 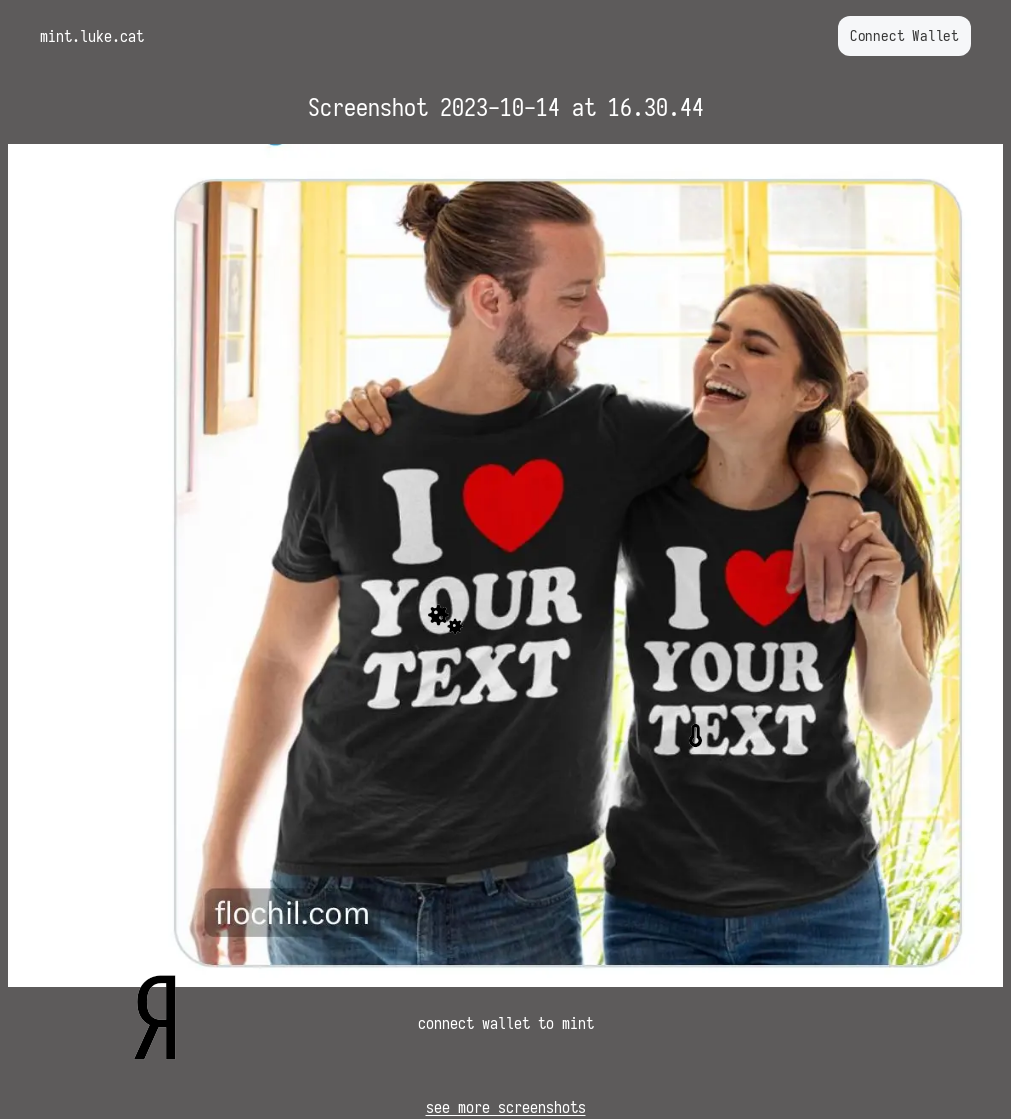 I want to click on open Yandex services, so click(x=154, y=1017).